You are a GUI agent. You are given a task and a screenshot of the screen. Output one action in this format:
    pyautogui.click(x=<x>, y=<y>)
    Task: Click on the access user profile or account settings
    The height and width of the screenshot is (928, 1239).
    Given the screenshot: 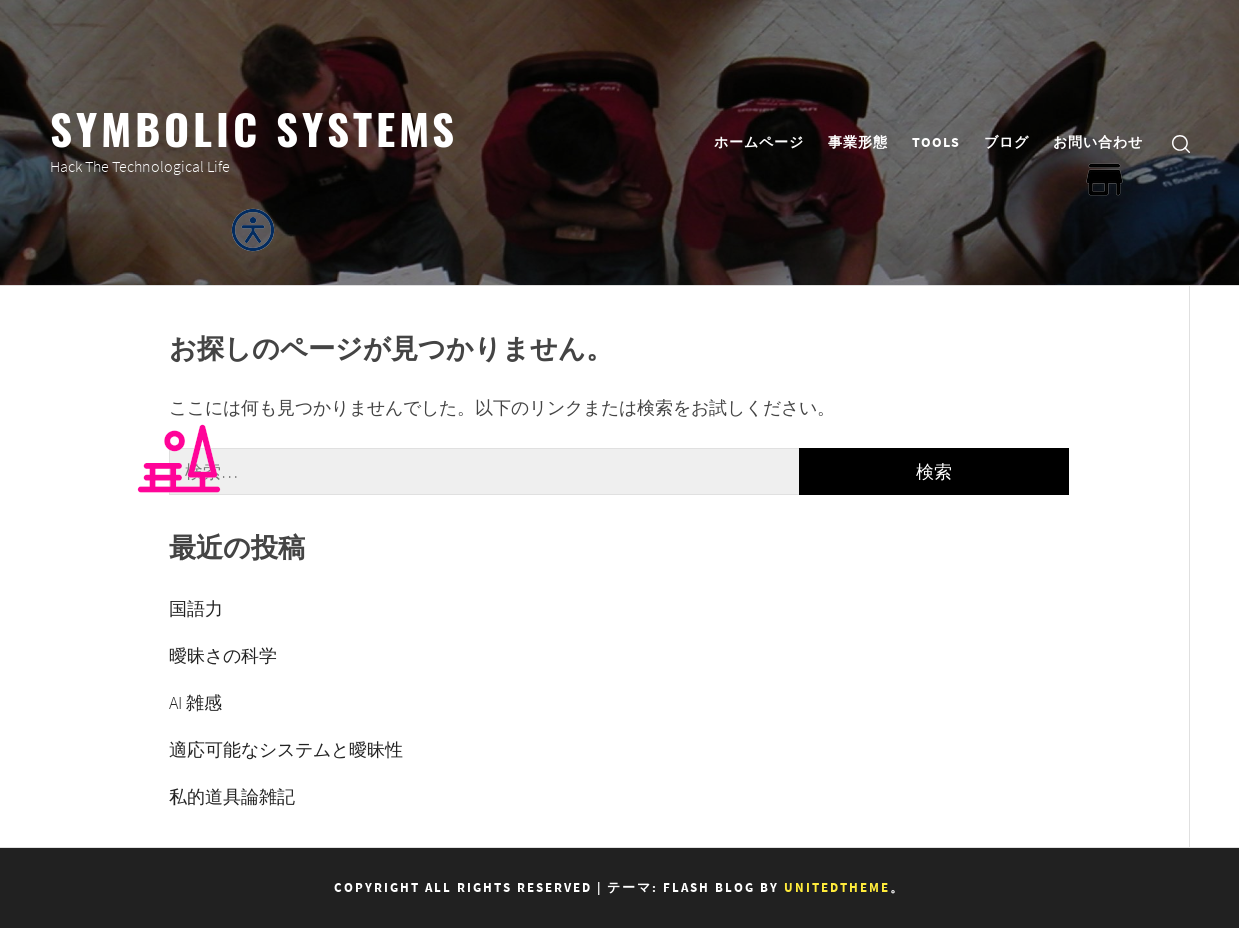 What is the action you would take?
    pyautogui.click(x=253, y=230)
    